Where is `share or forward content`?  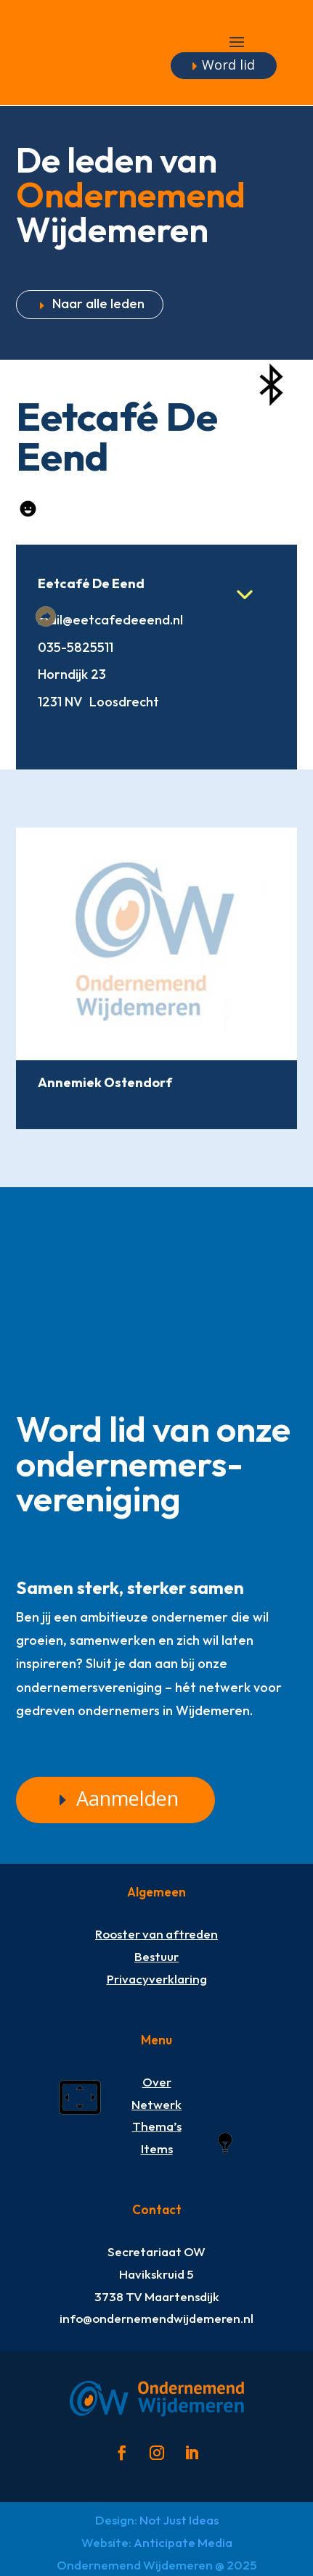
share or forward content is located at coordinates (46, 616).